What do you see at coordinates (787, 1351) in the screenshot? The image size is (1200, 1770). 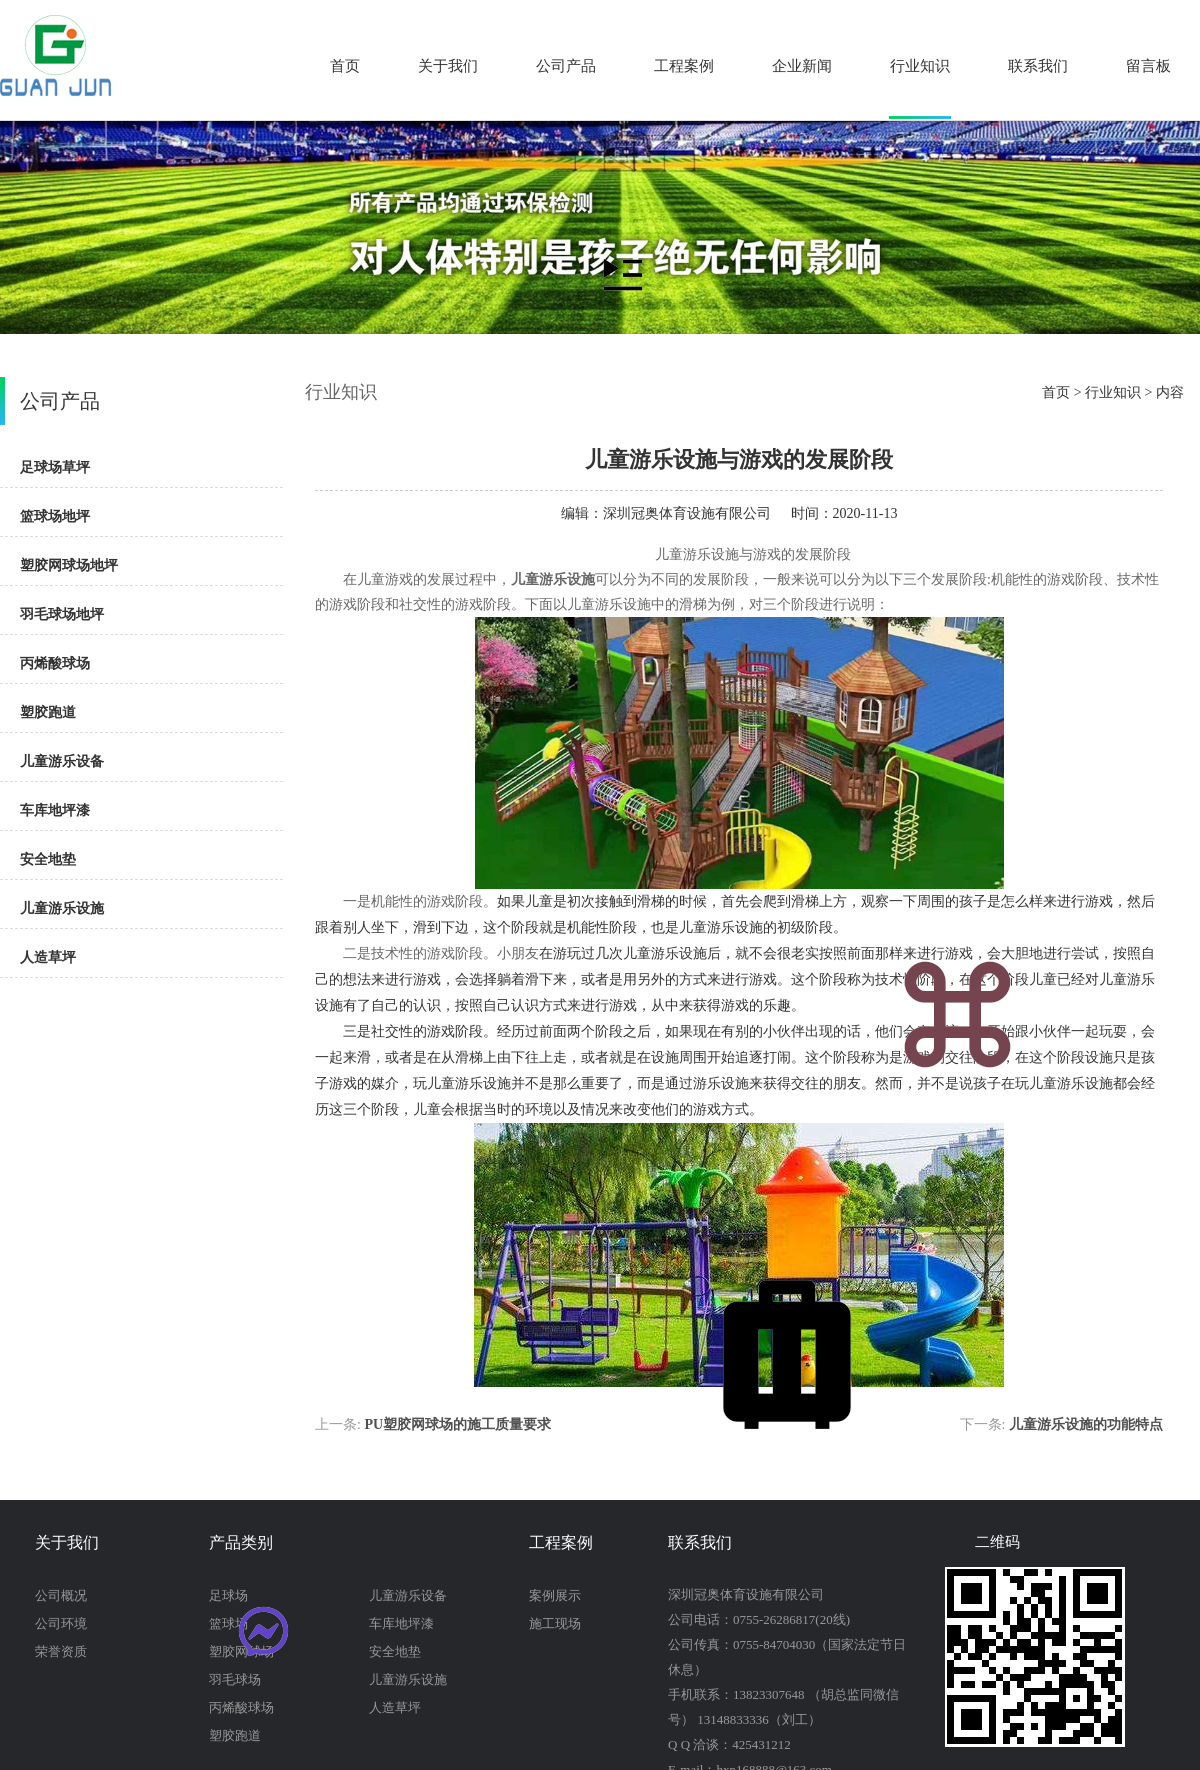 I see `access travel or trip planning features` at bounding box center [787, 1351].